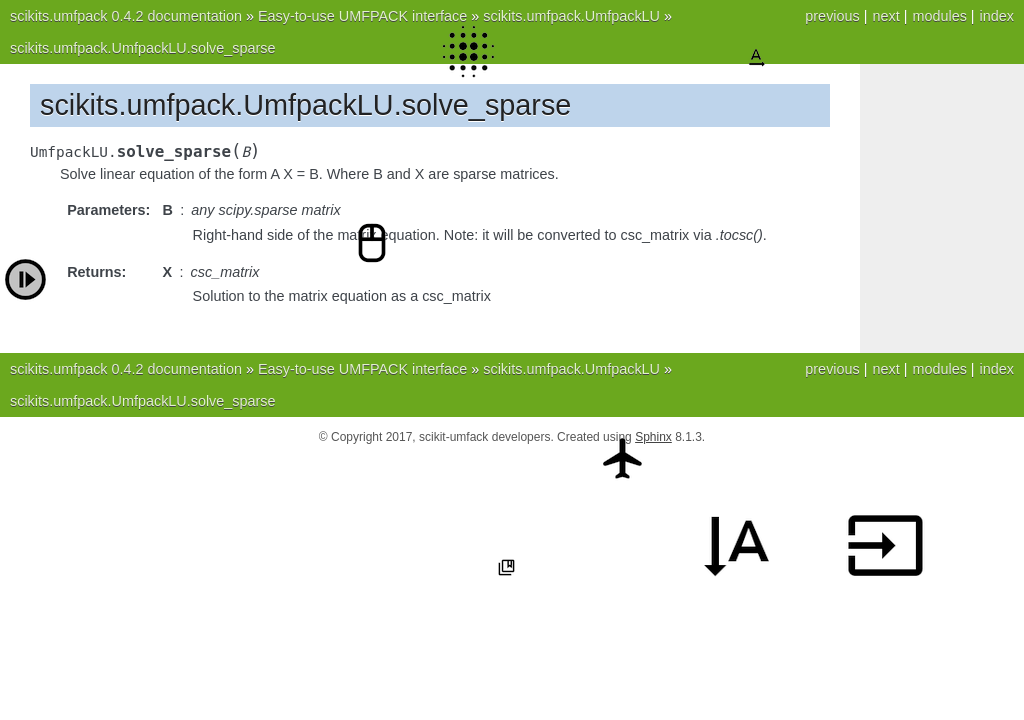  What do you see at coordinates (25, 279) in the screenshot?
I see `play from the beginning` at bounding box center [25, 279].